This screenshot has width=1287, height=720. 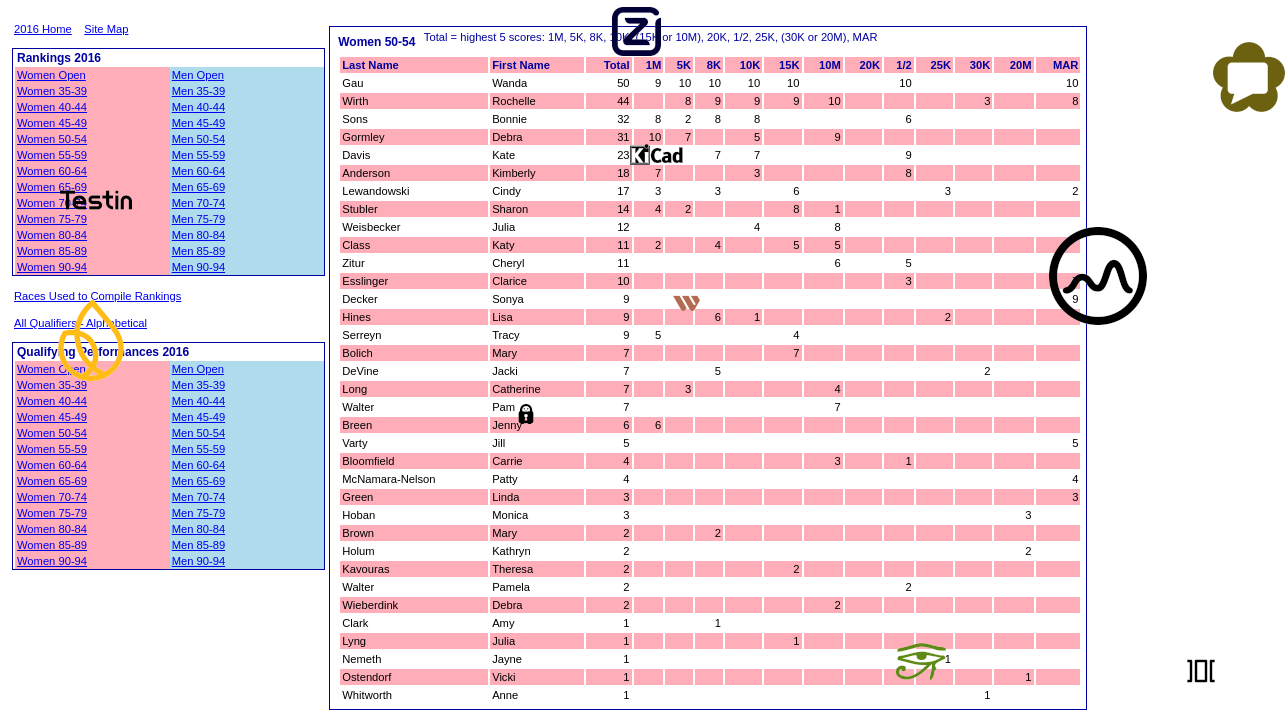 I want to click on webrtc logo indicating real-time communication features, so click(x=1249, y=77).